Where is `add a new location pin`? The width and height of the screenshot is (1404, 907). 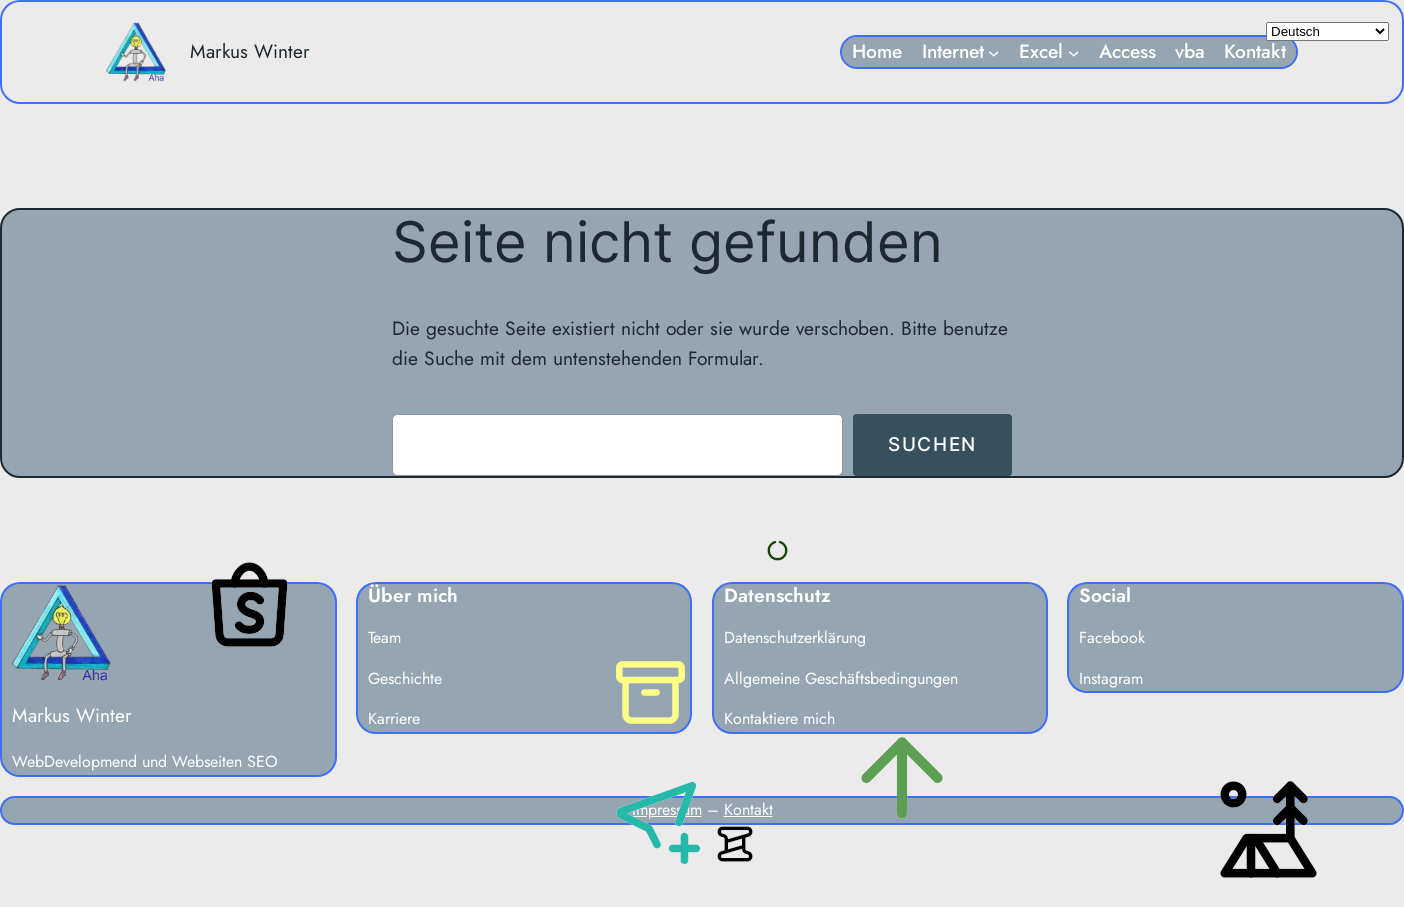 add a new location pin is located at coordinates (657, 821).